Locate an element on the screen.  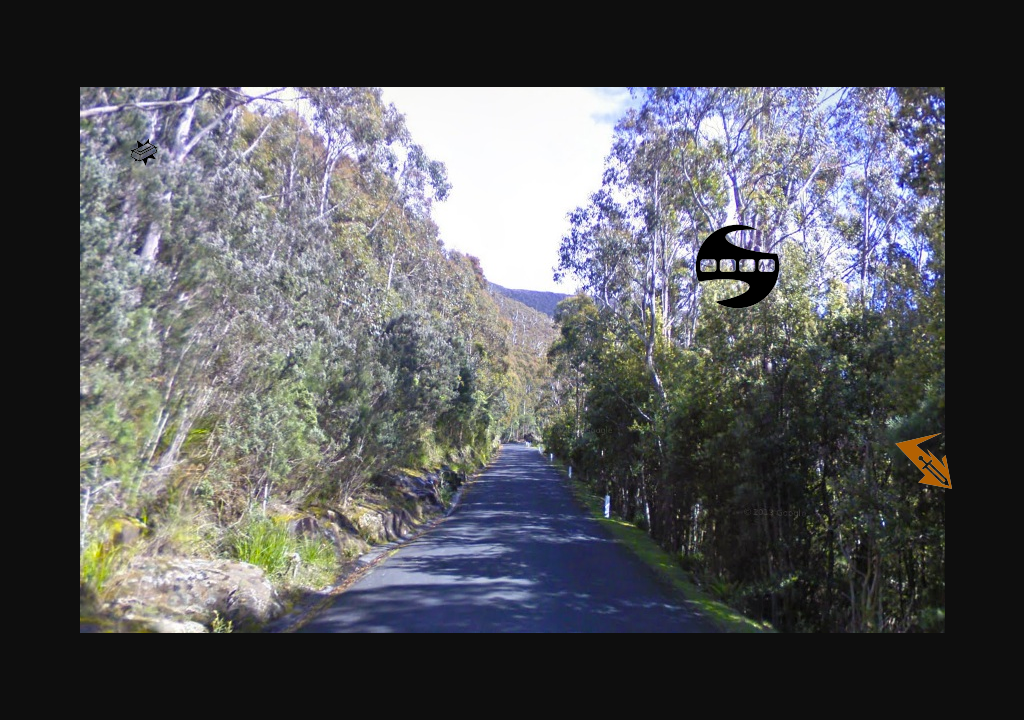
indicates a gold bar or treasure reward is located at coordinates (144, 152).